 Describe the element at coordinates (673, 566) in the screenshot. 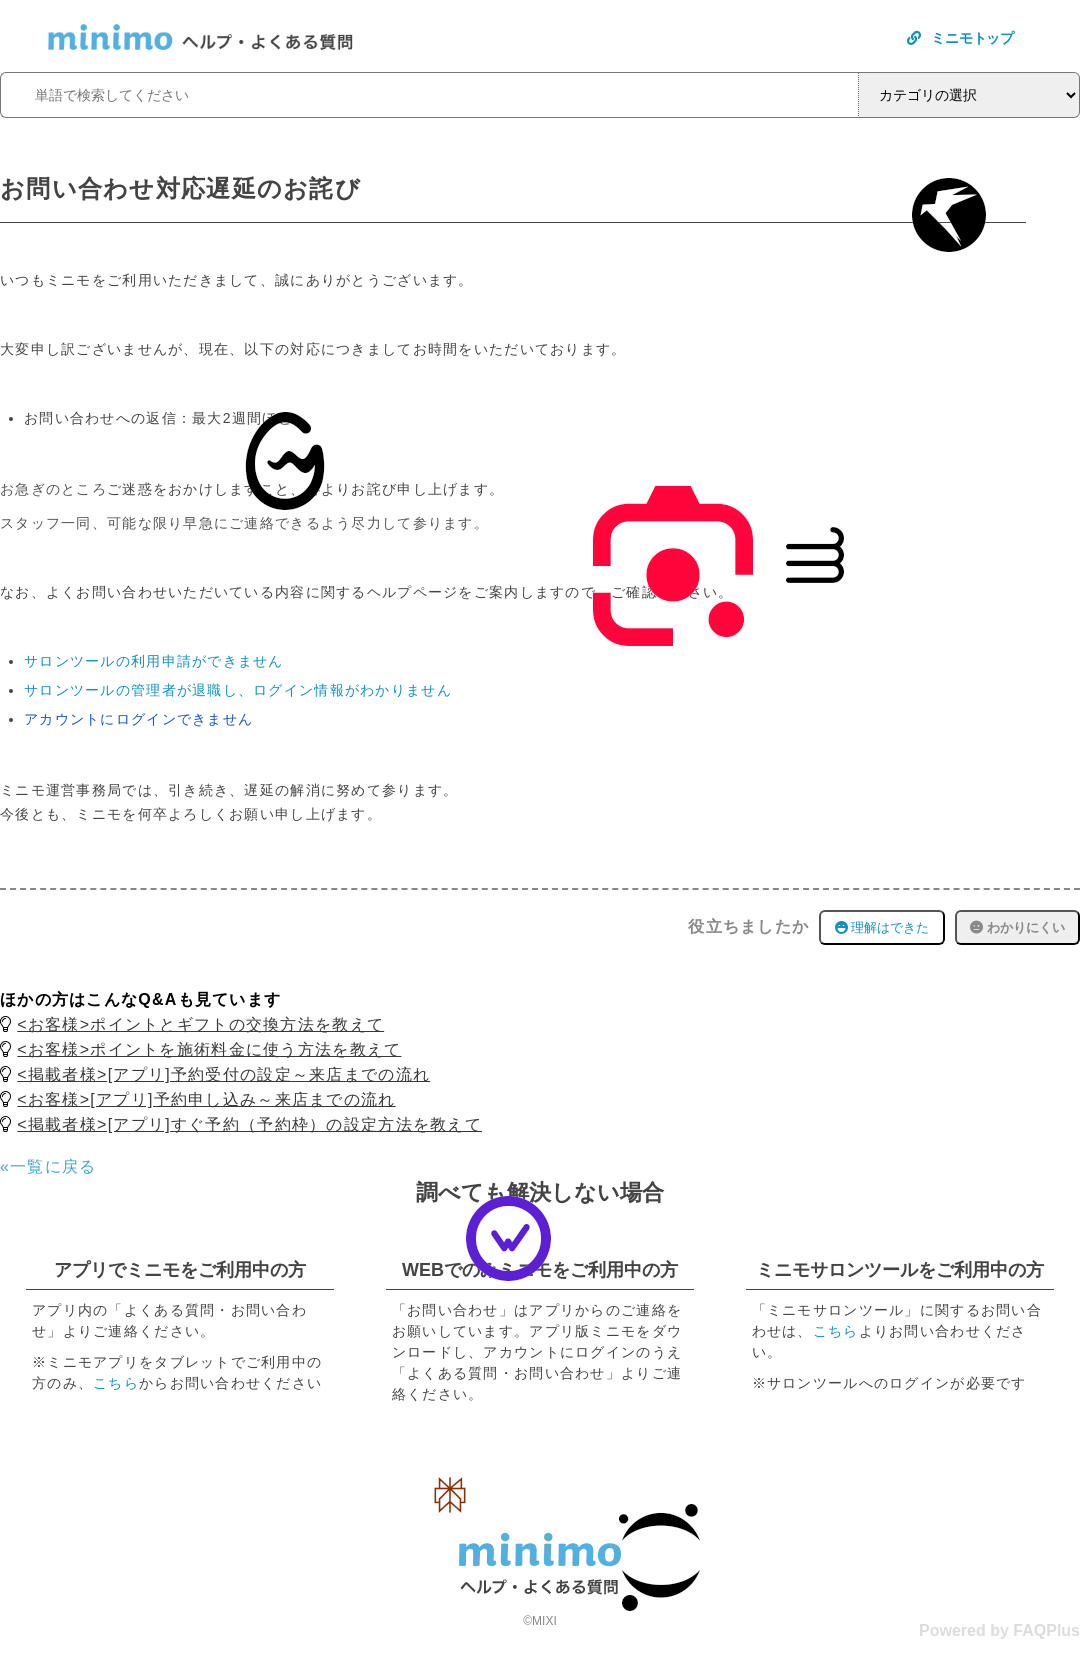

I see `open google lens to search with your camera` at that location.